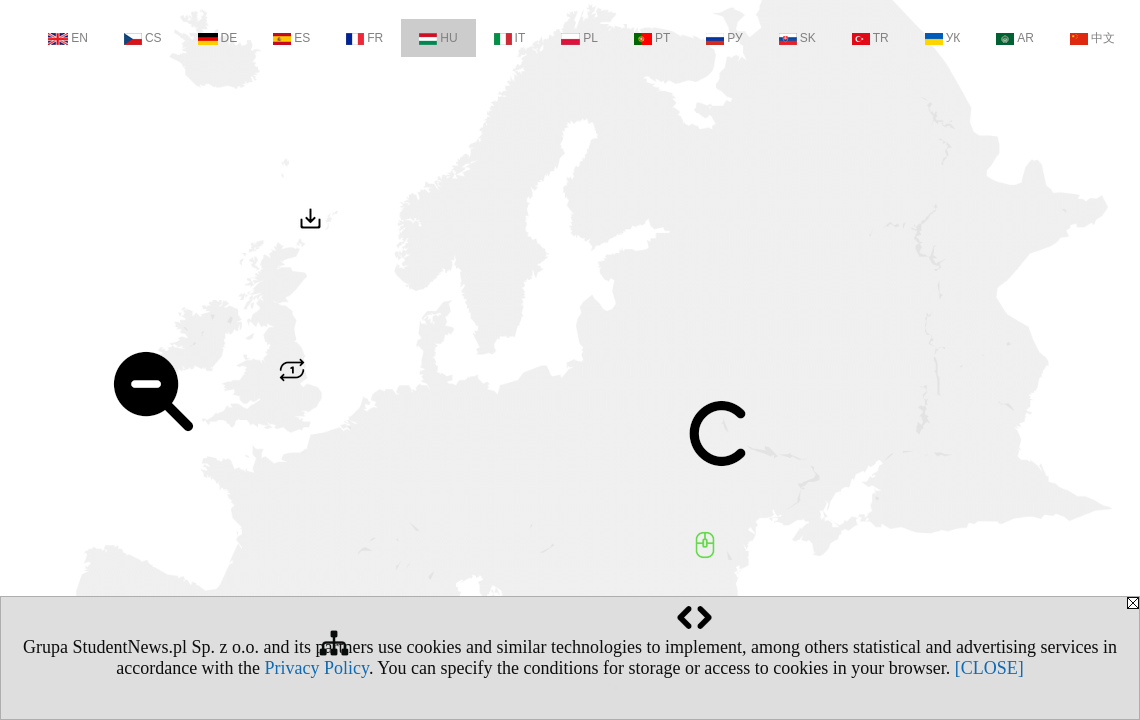  What do you see at coordinates (717, 433) in the screenshot?
I see `indicates the letter C or a C-related category` at bounding box center [717, 433].